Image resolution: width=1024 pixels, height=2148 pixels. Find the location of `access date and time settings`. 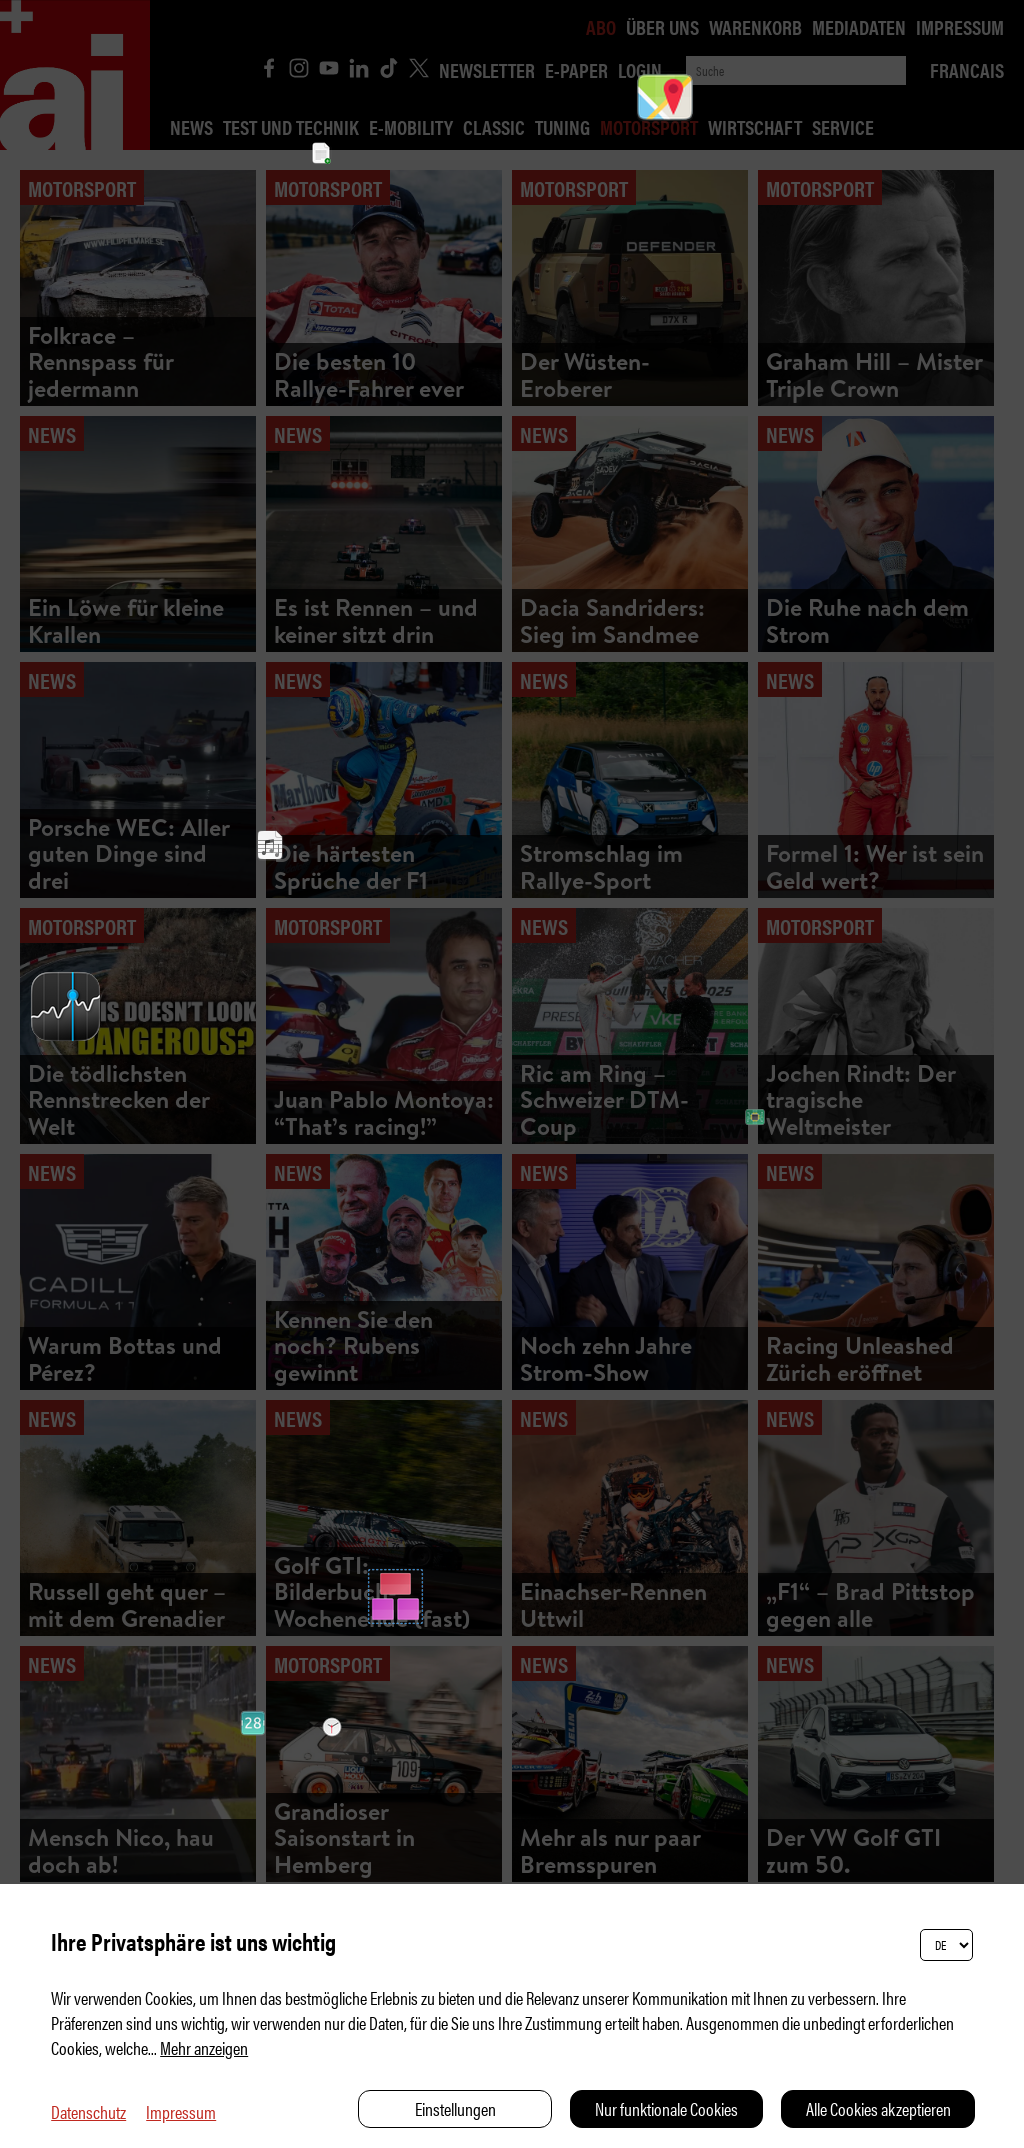

access date and time settings is located at coordinates (332, 1727).